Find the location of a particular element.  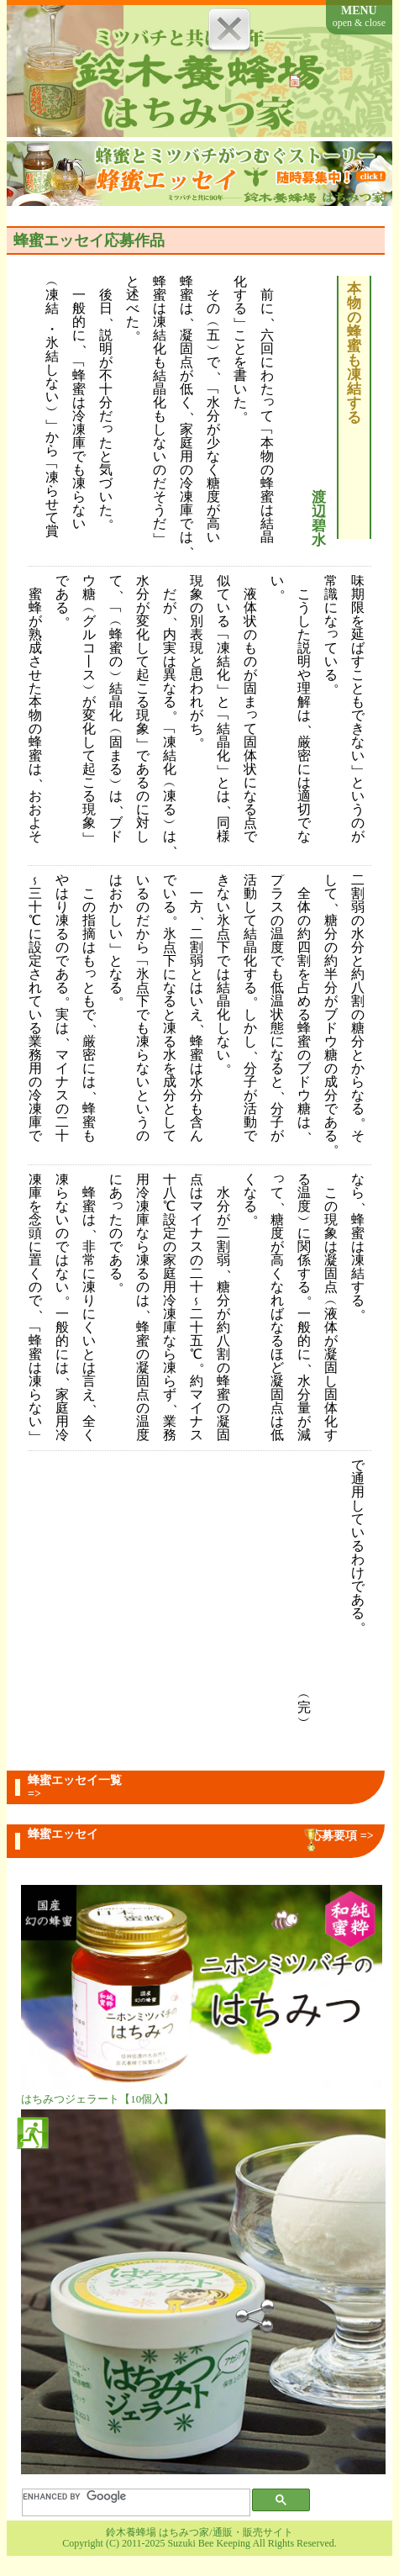

access sharing and network preferences is located at coordinates (254, 2315).